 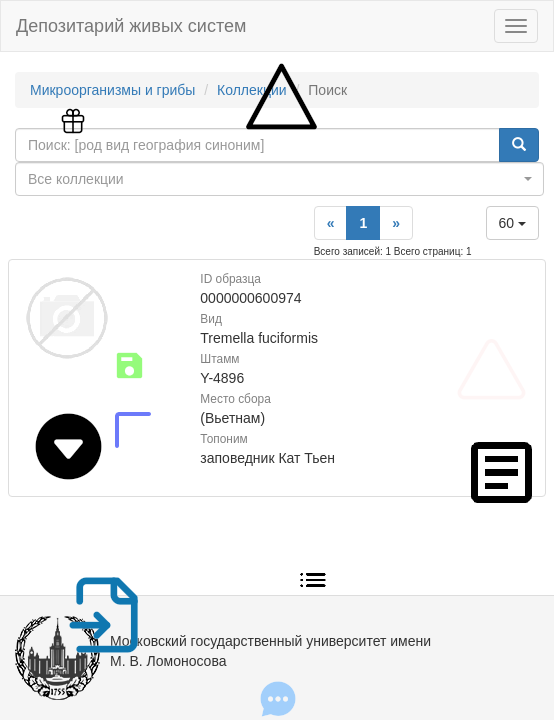 I want to click on import a file into the application, so click(x=107, y=615).